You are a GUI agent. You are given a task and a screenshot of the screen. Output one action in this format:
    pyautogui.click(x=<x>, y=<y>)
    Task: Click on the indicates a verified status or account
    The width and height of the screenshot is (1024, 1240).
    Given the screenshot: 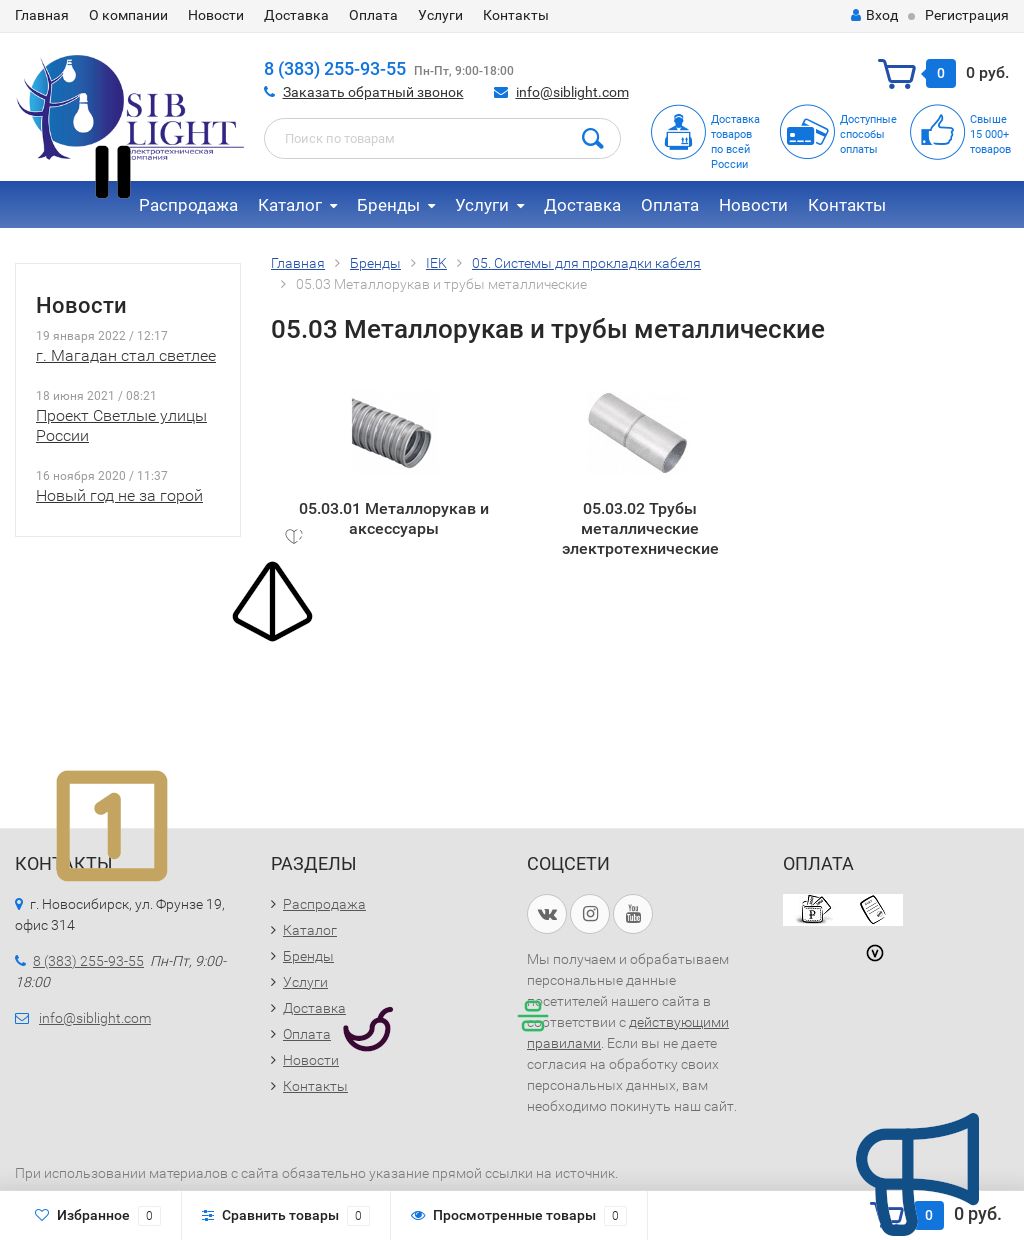 What is the action you would take?
    pyautogui.click(x=875, y=953)
    